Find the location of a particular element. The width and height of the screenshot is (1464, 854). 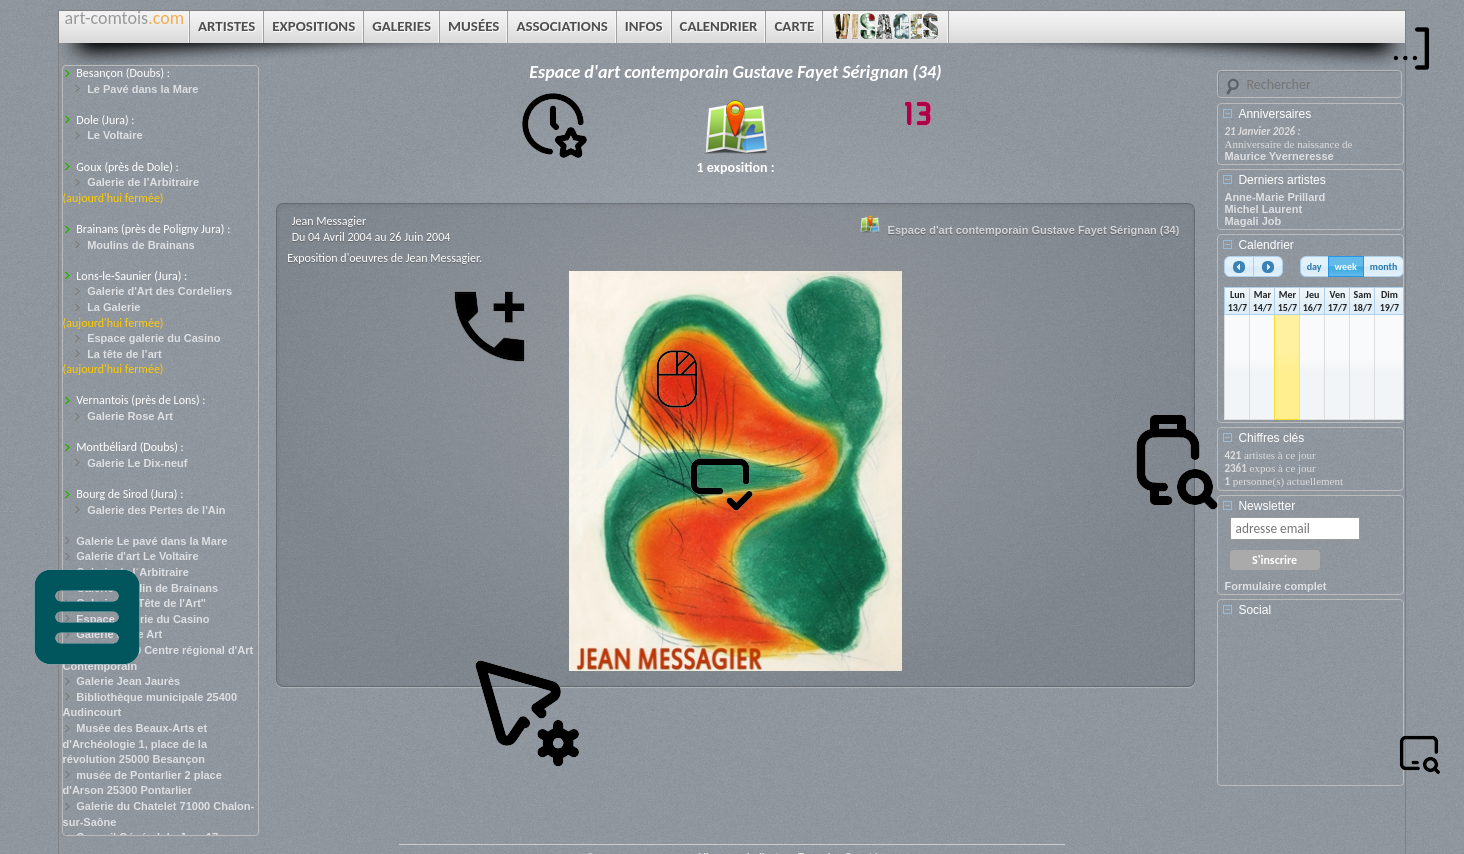

indicates end of a code block or container is located at coordinates (1412, 48).